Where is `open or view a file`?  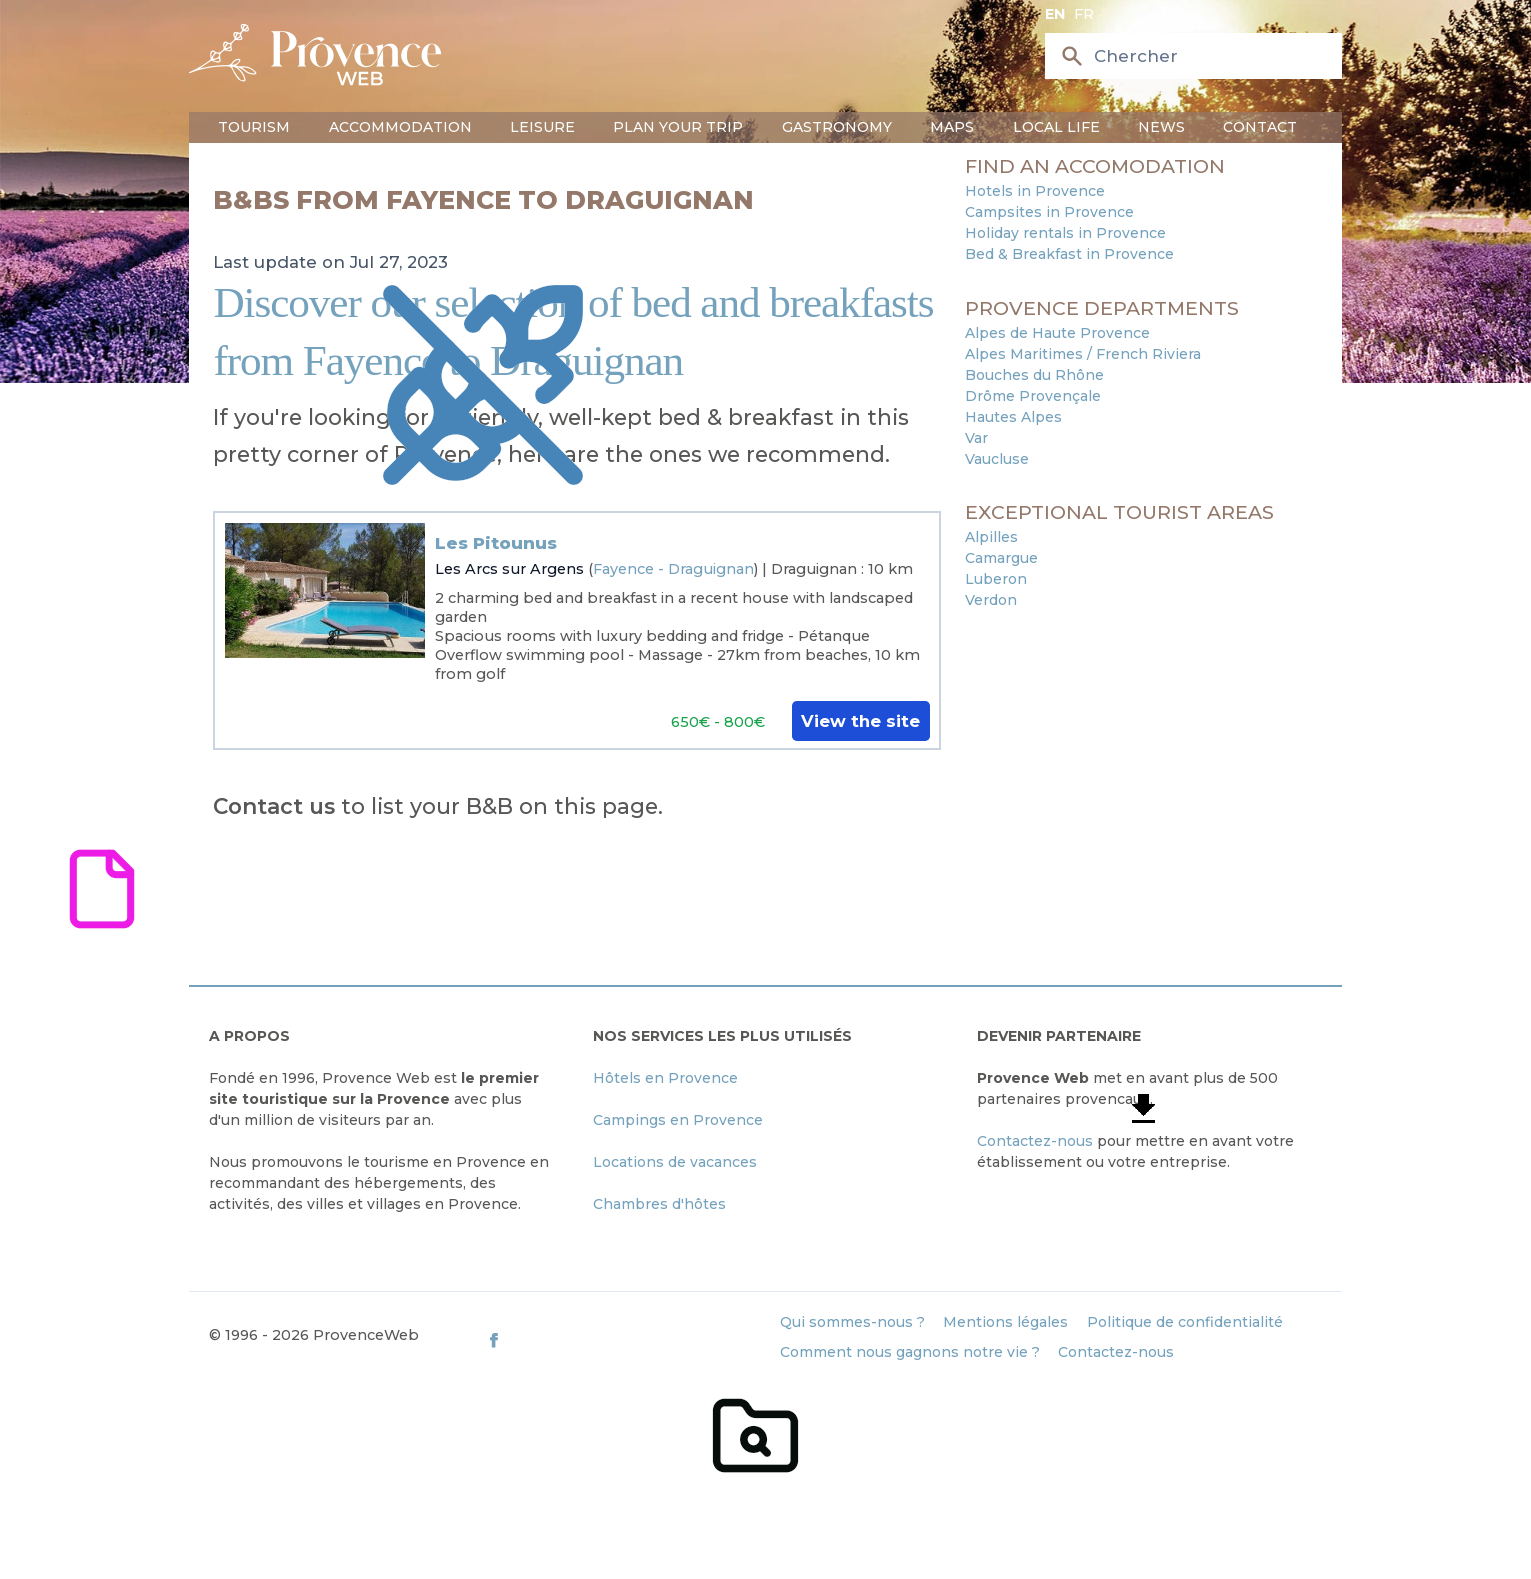 open or view a file is located at coordinates (102, 889).